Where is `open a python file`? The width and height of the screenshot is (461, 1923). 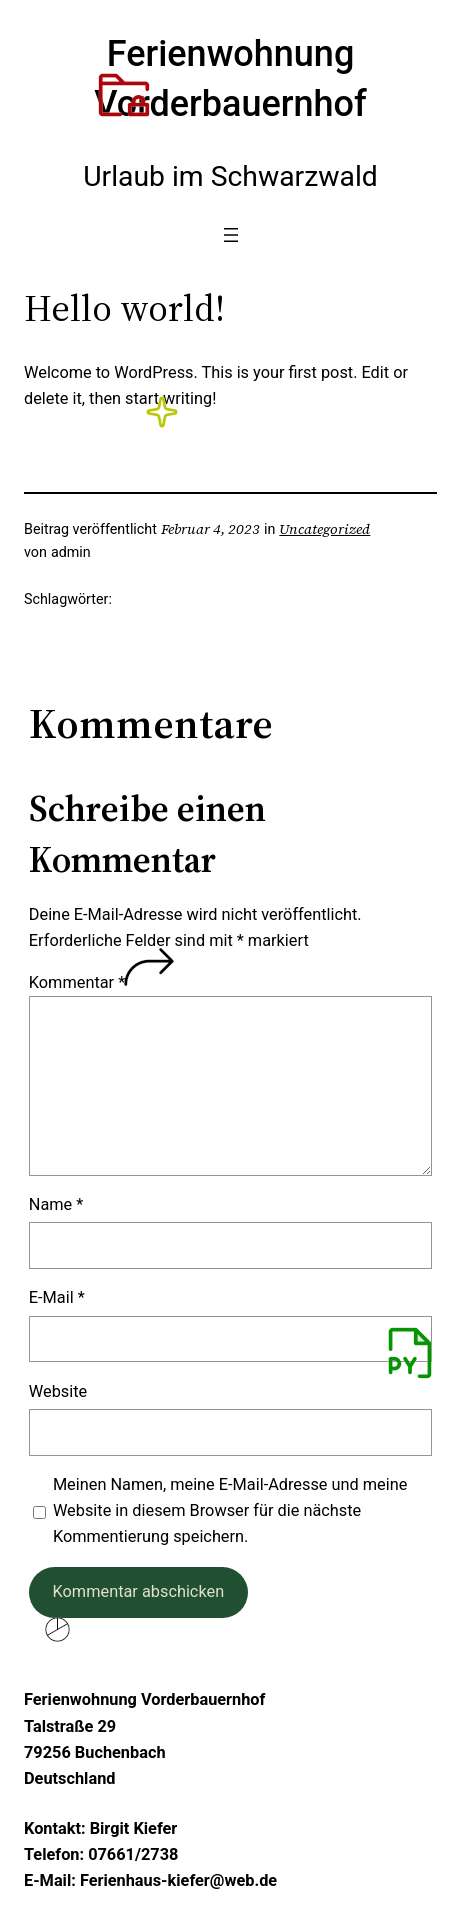
open a python file is located at coordinates (410, 1353).